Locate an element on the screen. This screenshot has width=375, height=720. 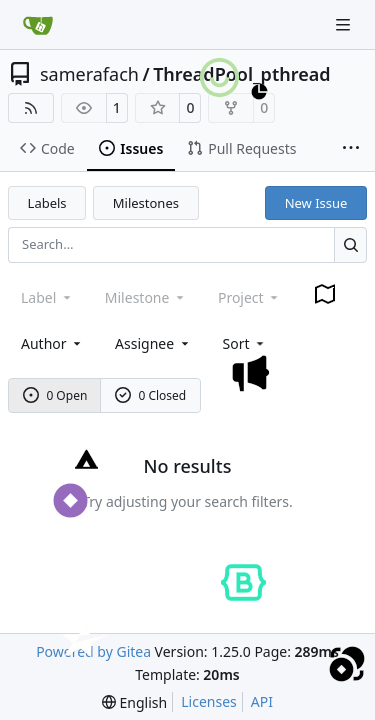
bootstrap framework logo is located at coordinates (243, 582).